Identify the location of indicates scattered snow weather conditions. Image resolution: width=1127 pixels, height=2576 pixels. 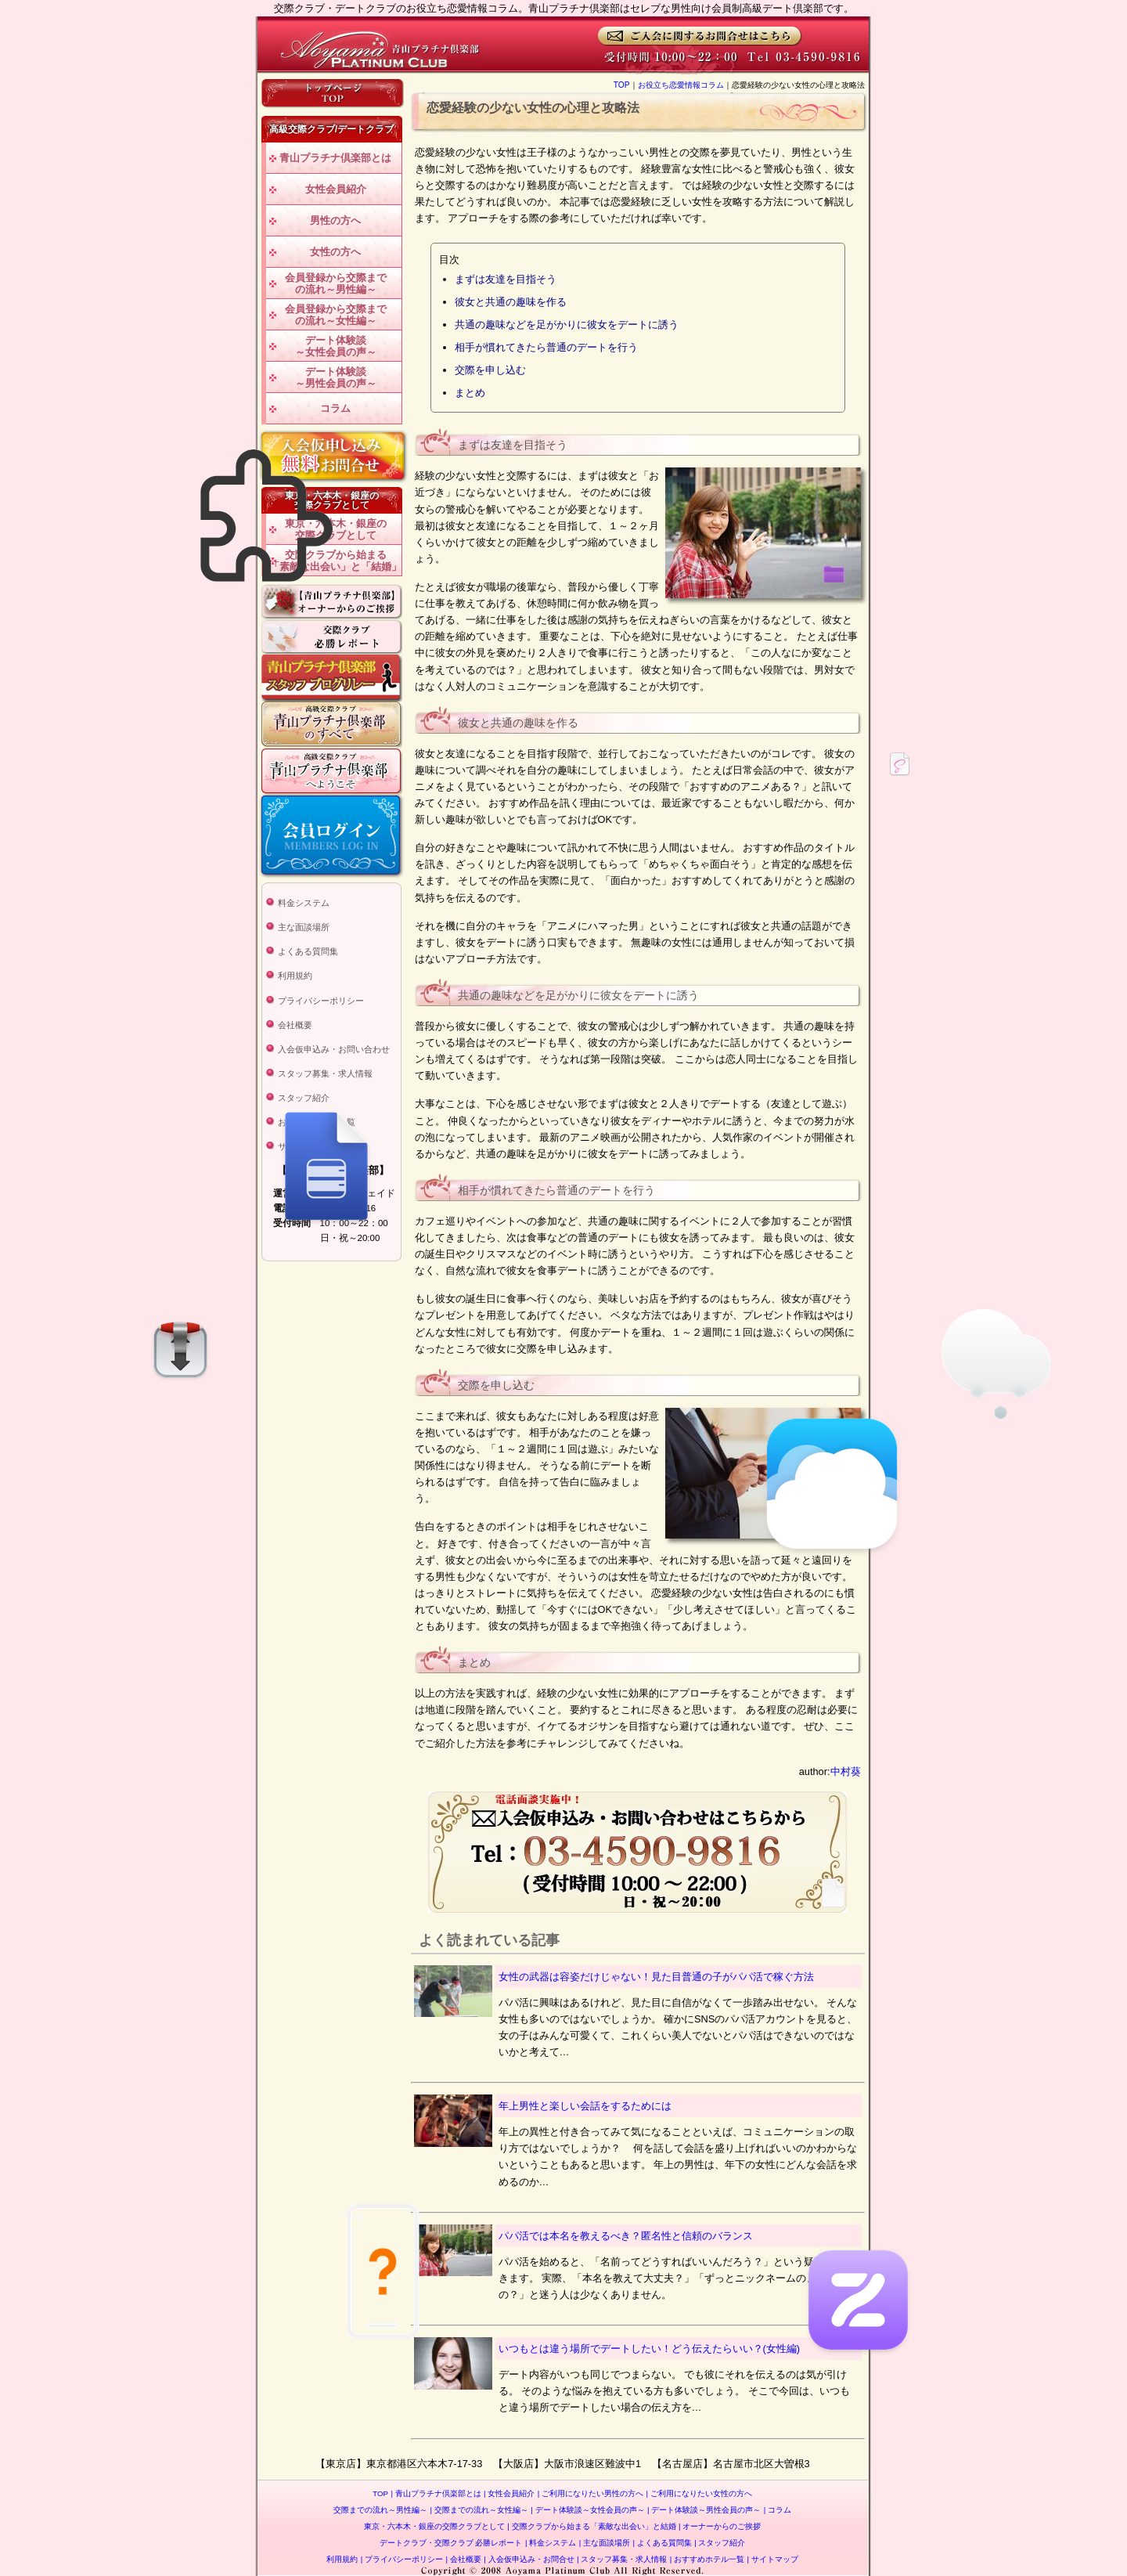
(996, 1364).